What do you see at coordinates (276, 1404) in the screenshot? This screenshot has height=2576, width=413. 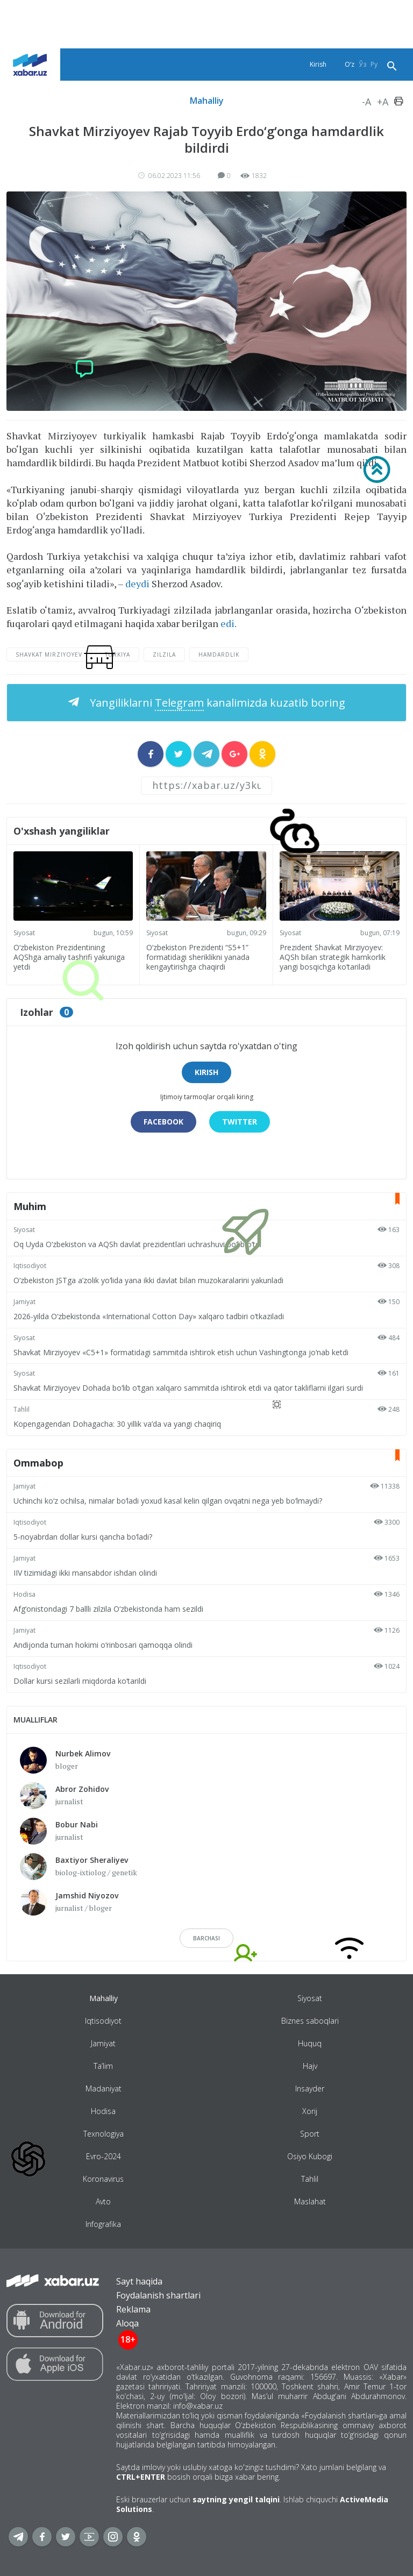 I see `select all items in the current view` at bounding box center [276, 1404].